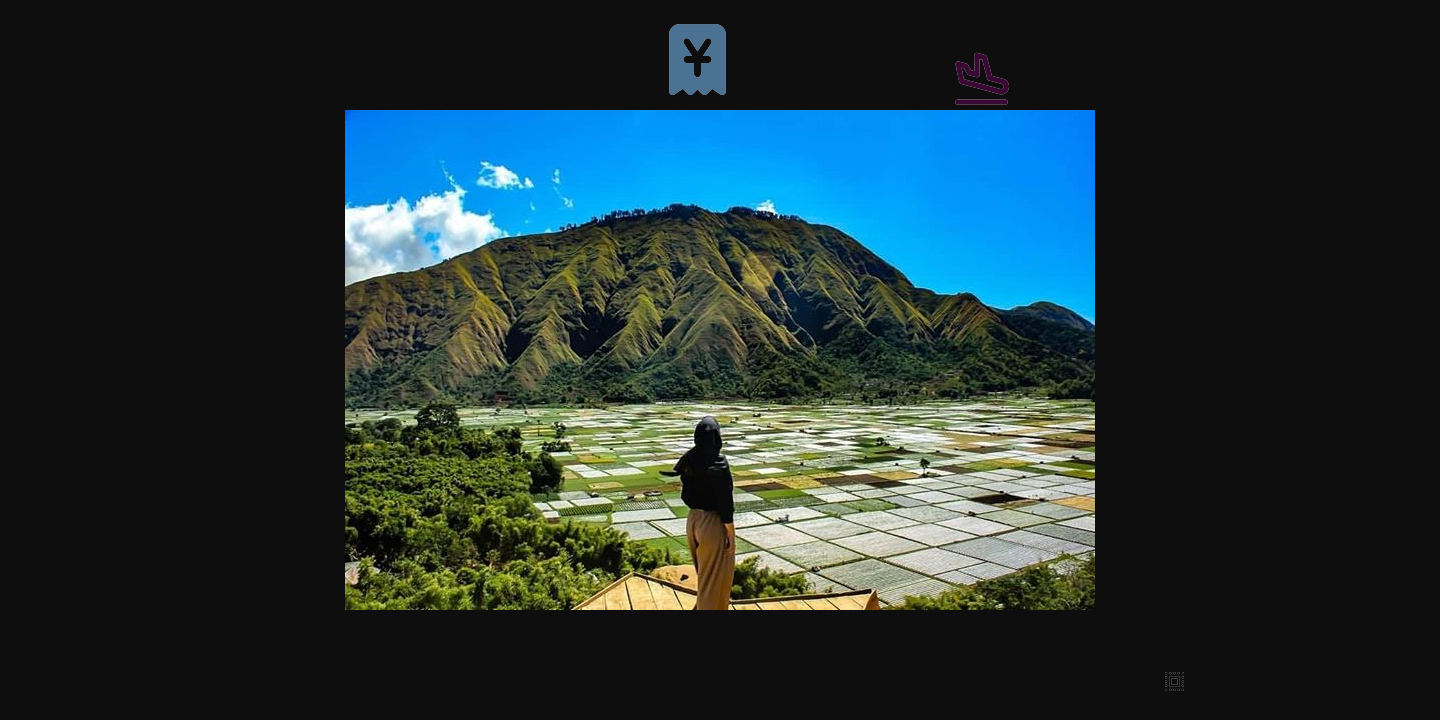 This screenshot has height=720, width=1440. What do you see at coordinates (1174, 681) in the screenshot?
I see `adjust margin spacing around an element` at bounding box center [1174, 681].